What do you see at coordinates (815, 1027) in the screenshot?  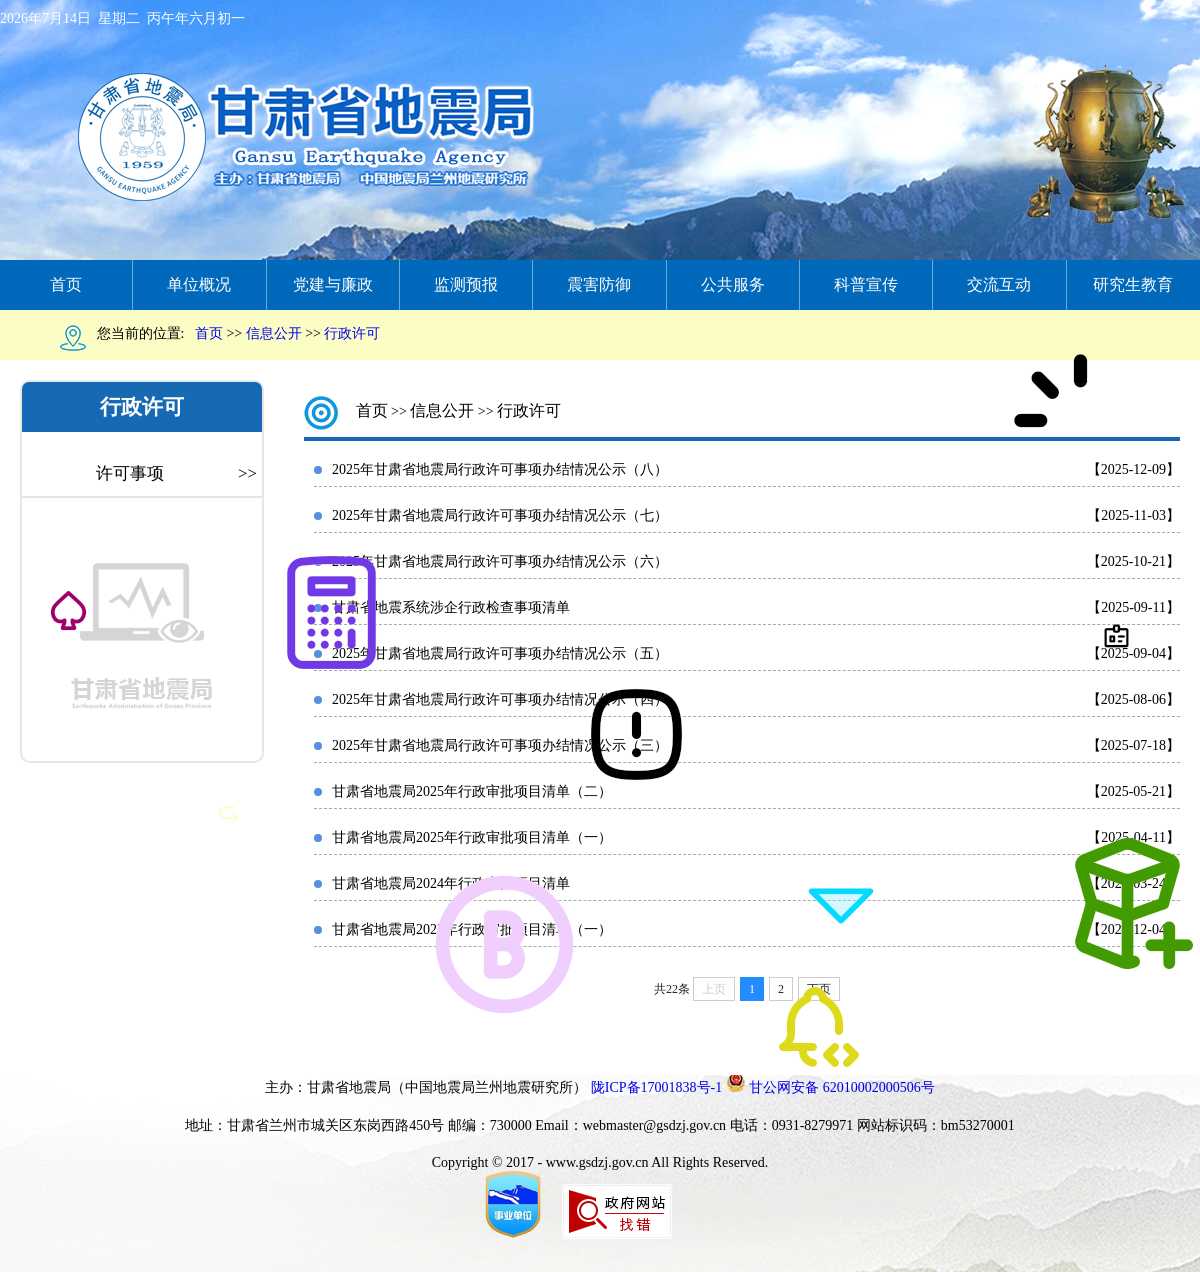 I see `configure notification settings via code` at bounding box center [815, 1027].